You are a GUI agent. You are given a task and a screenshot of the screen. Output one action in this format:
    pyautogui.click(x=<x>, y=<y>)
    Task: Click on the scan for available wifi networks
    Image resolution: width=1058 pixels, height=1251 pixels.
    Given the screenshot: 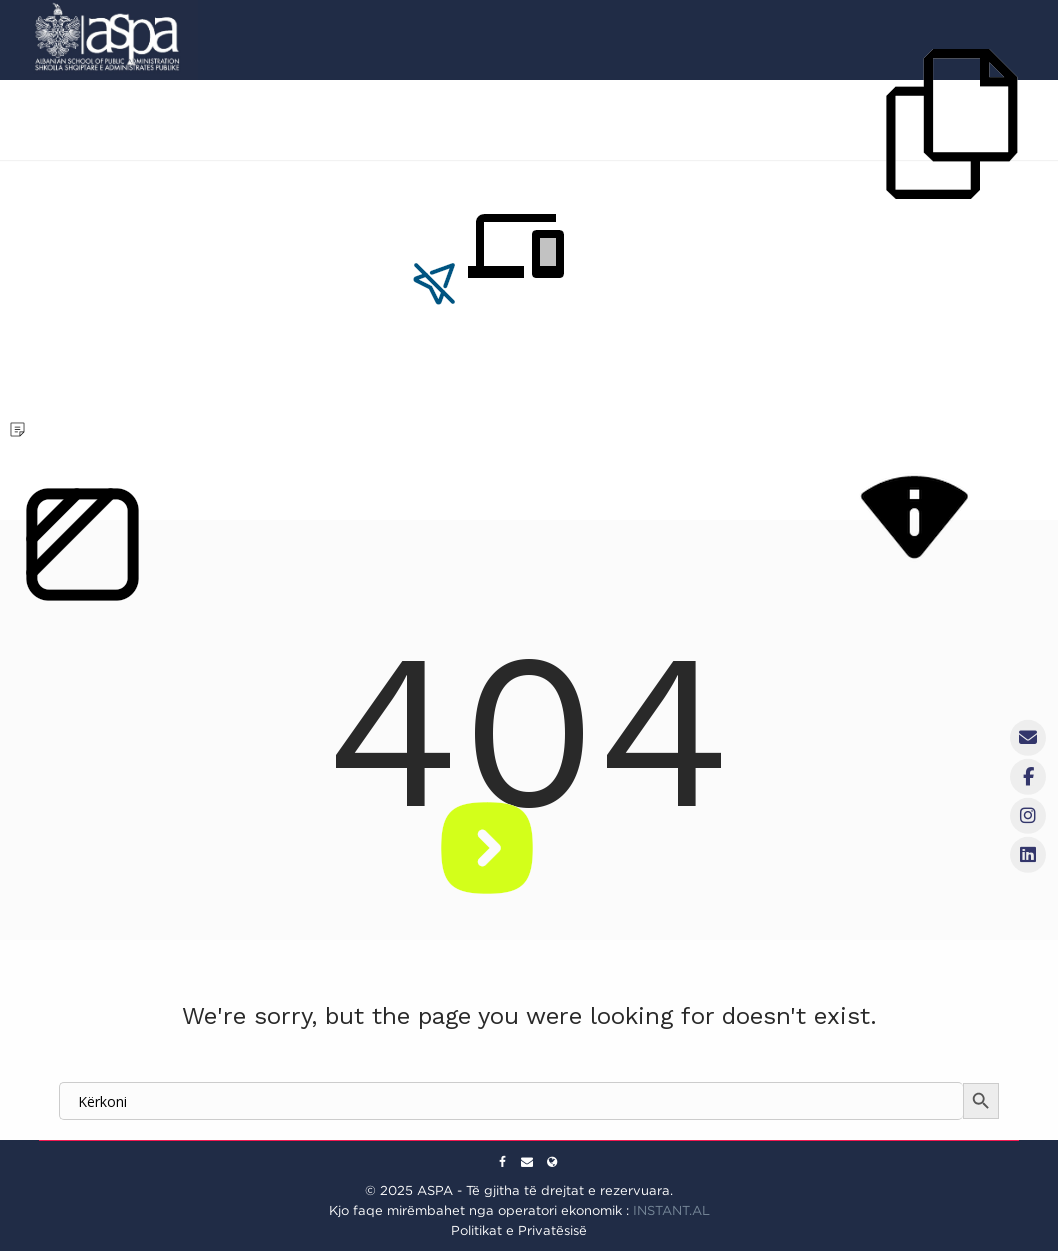 What is the action you would take?
    pyautogui.click(x=914, y=517)
    